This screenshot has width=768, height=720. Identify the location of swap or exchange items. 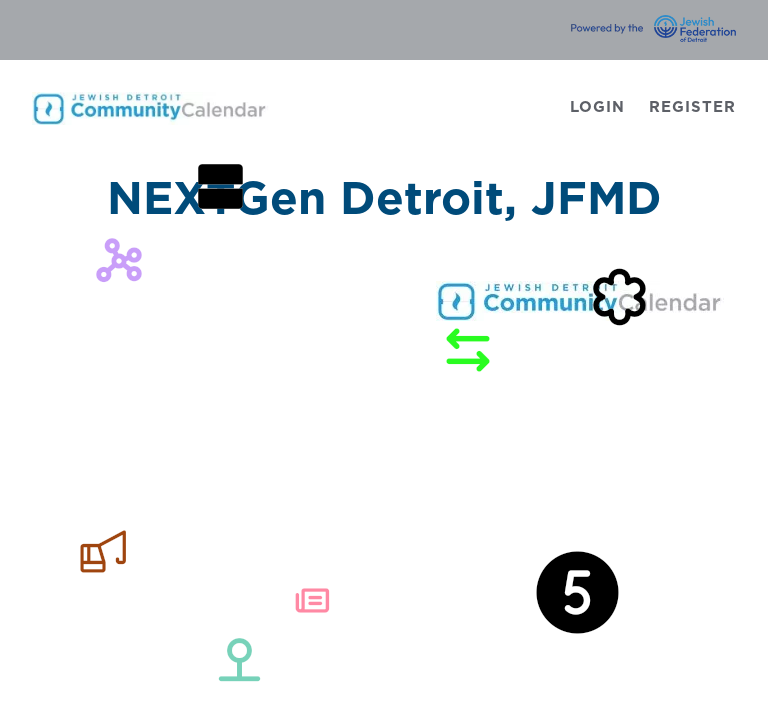
(468, 350).